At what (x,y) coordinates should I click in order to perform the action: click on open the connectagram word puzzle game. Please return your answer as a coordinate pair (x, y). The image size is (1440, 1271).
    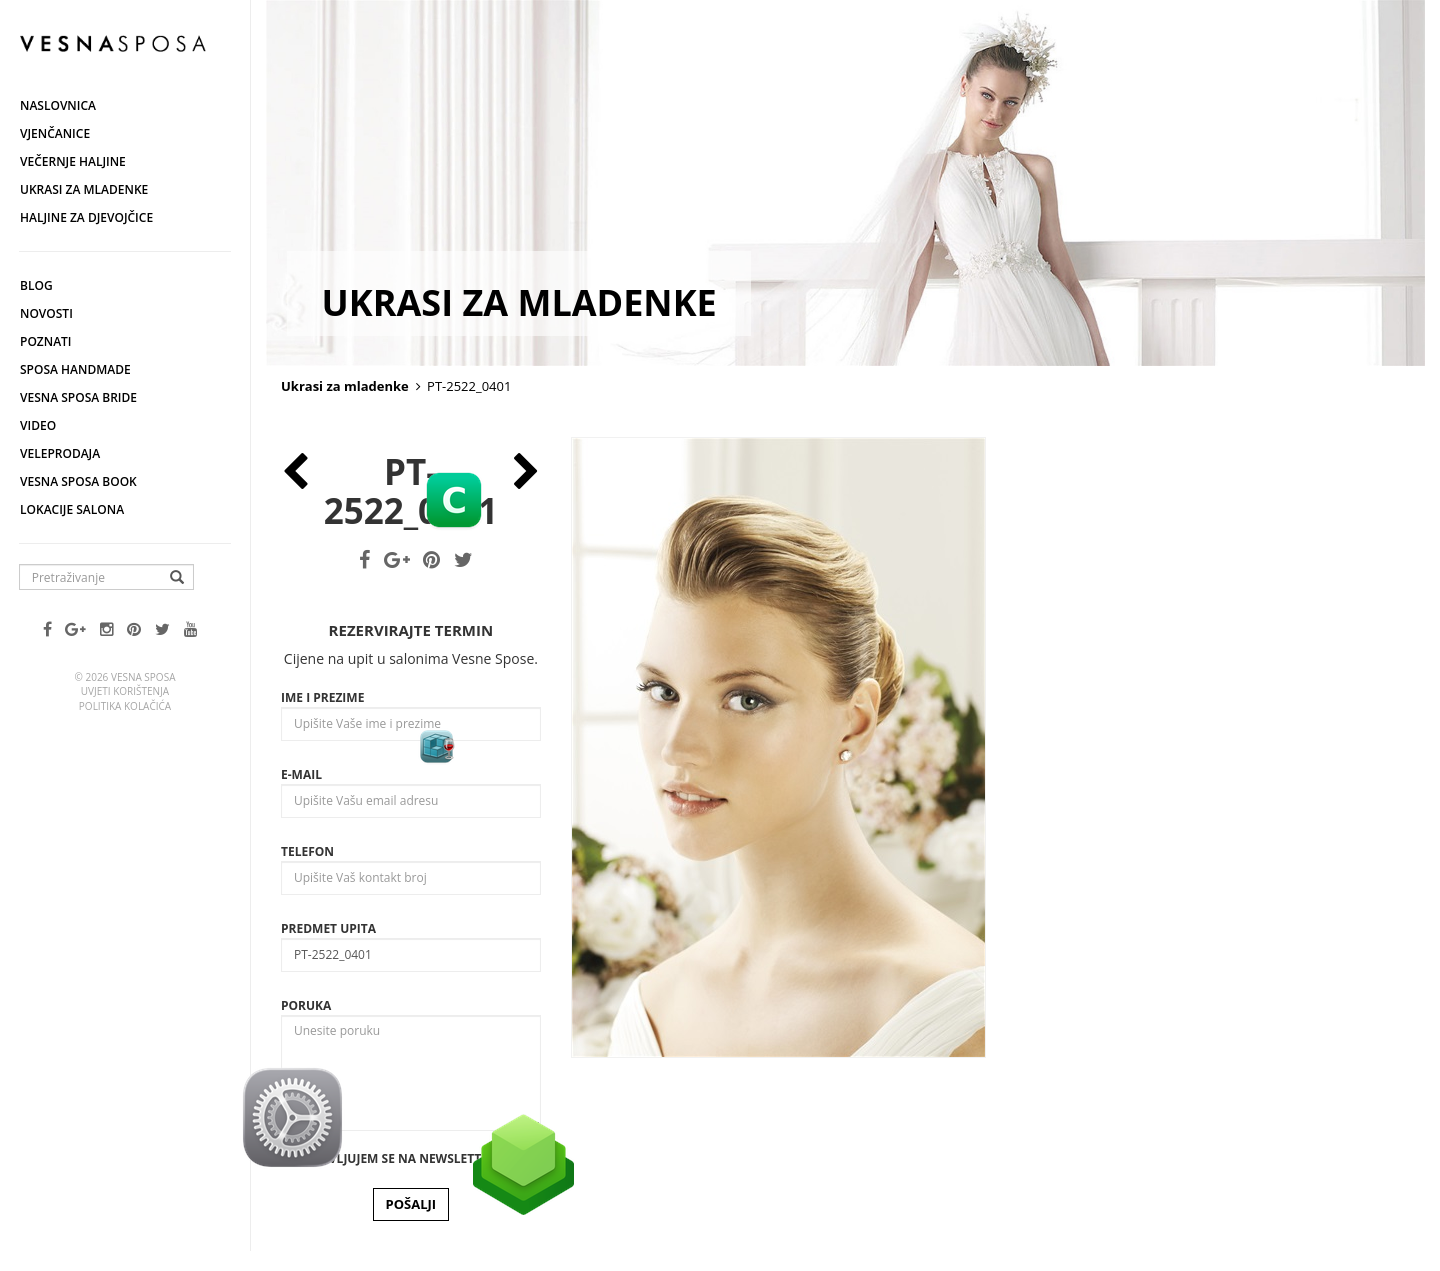
    Looking at the image, I should click on (454, 500).